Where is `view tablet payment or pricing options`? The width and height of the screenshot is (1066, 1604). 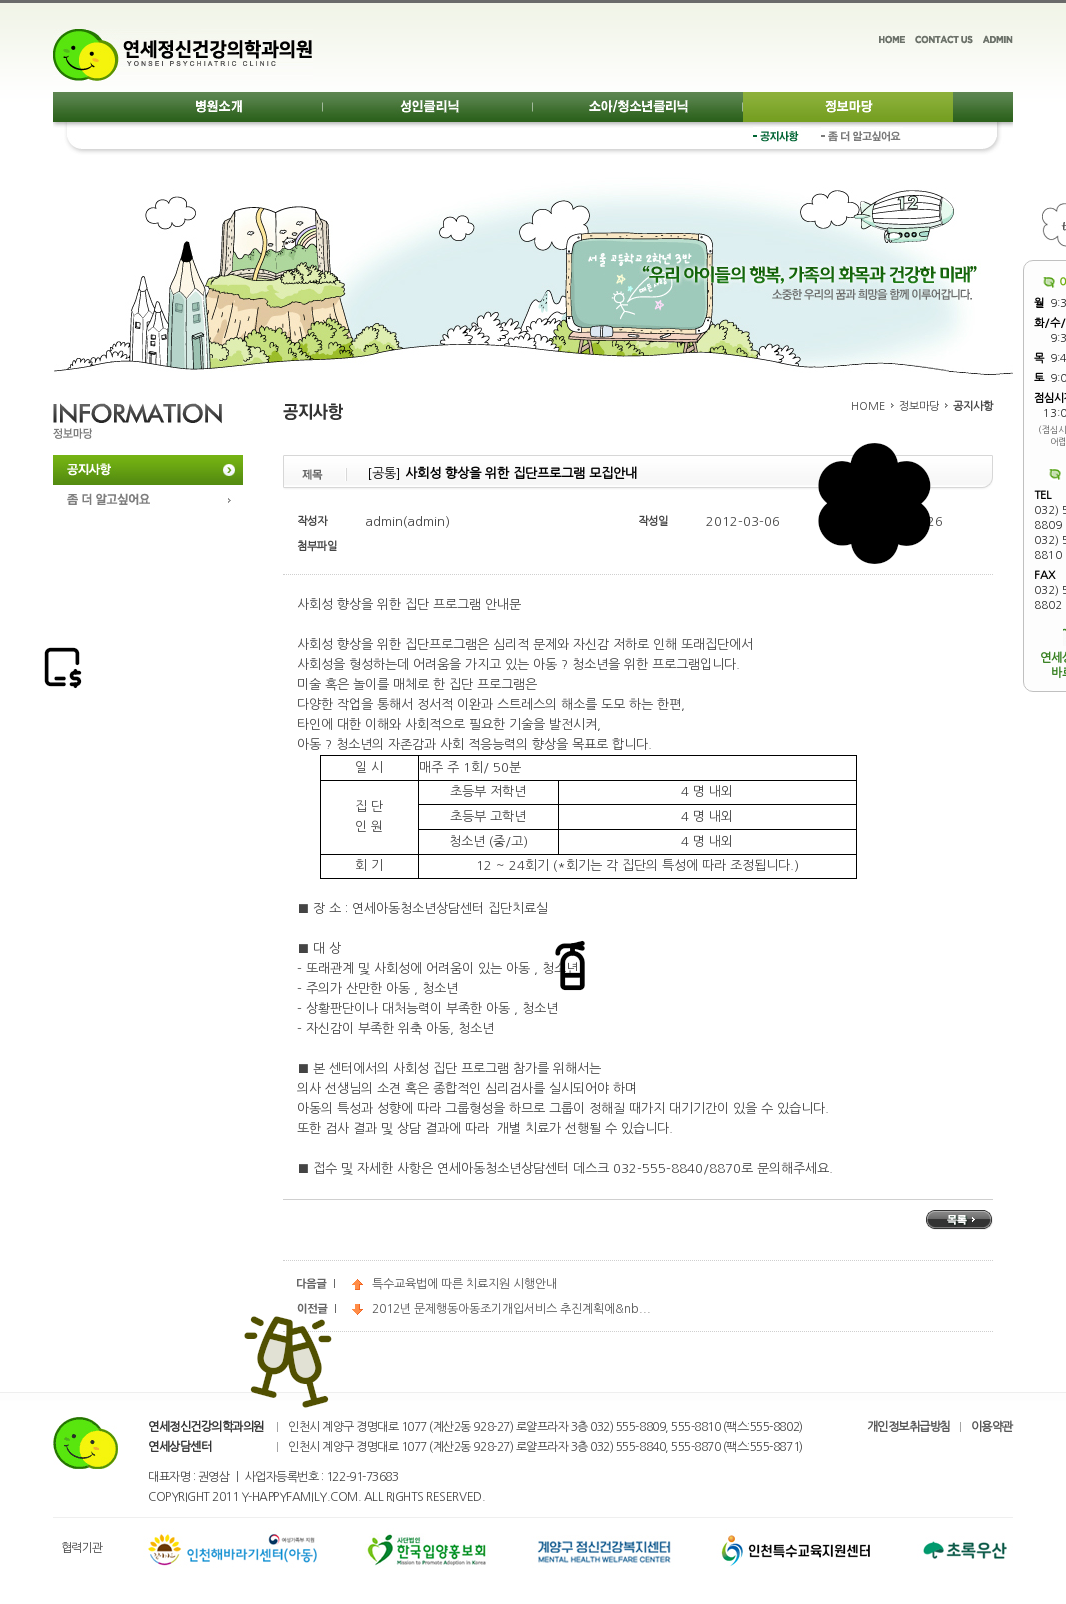
view tablet payment or pricing options is located at coordinates (62, 667).